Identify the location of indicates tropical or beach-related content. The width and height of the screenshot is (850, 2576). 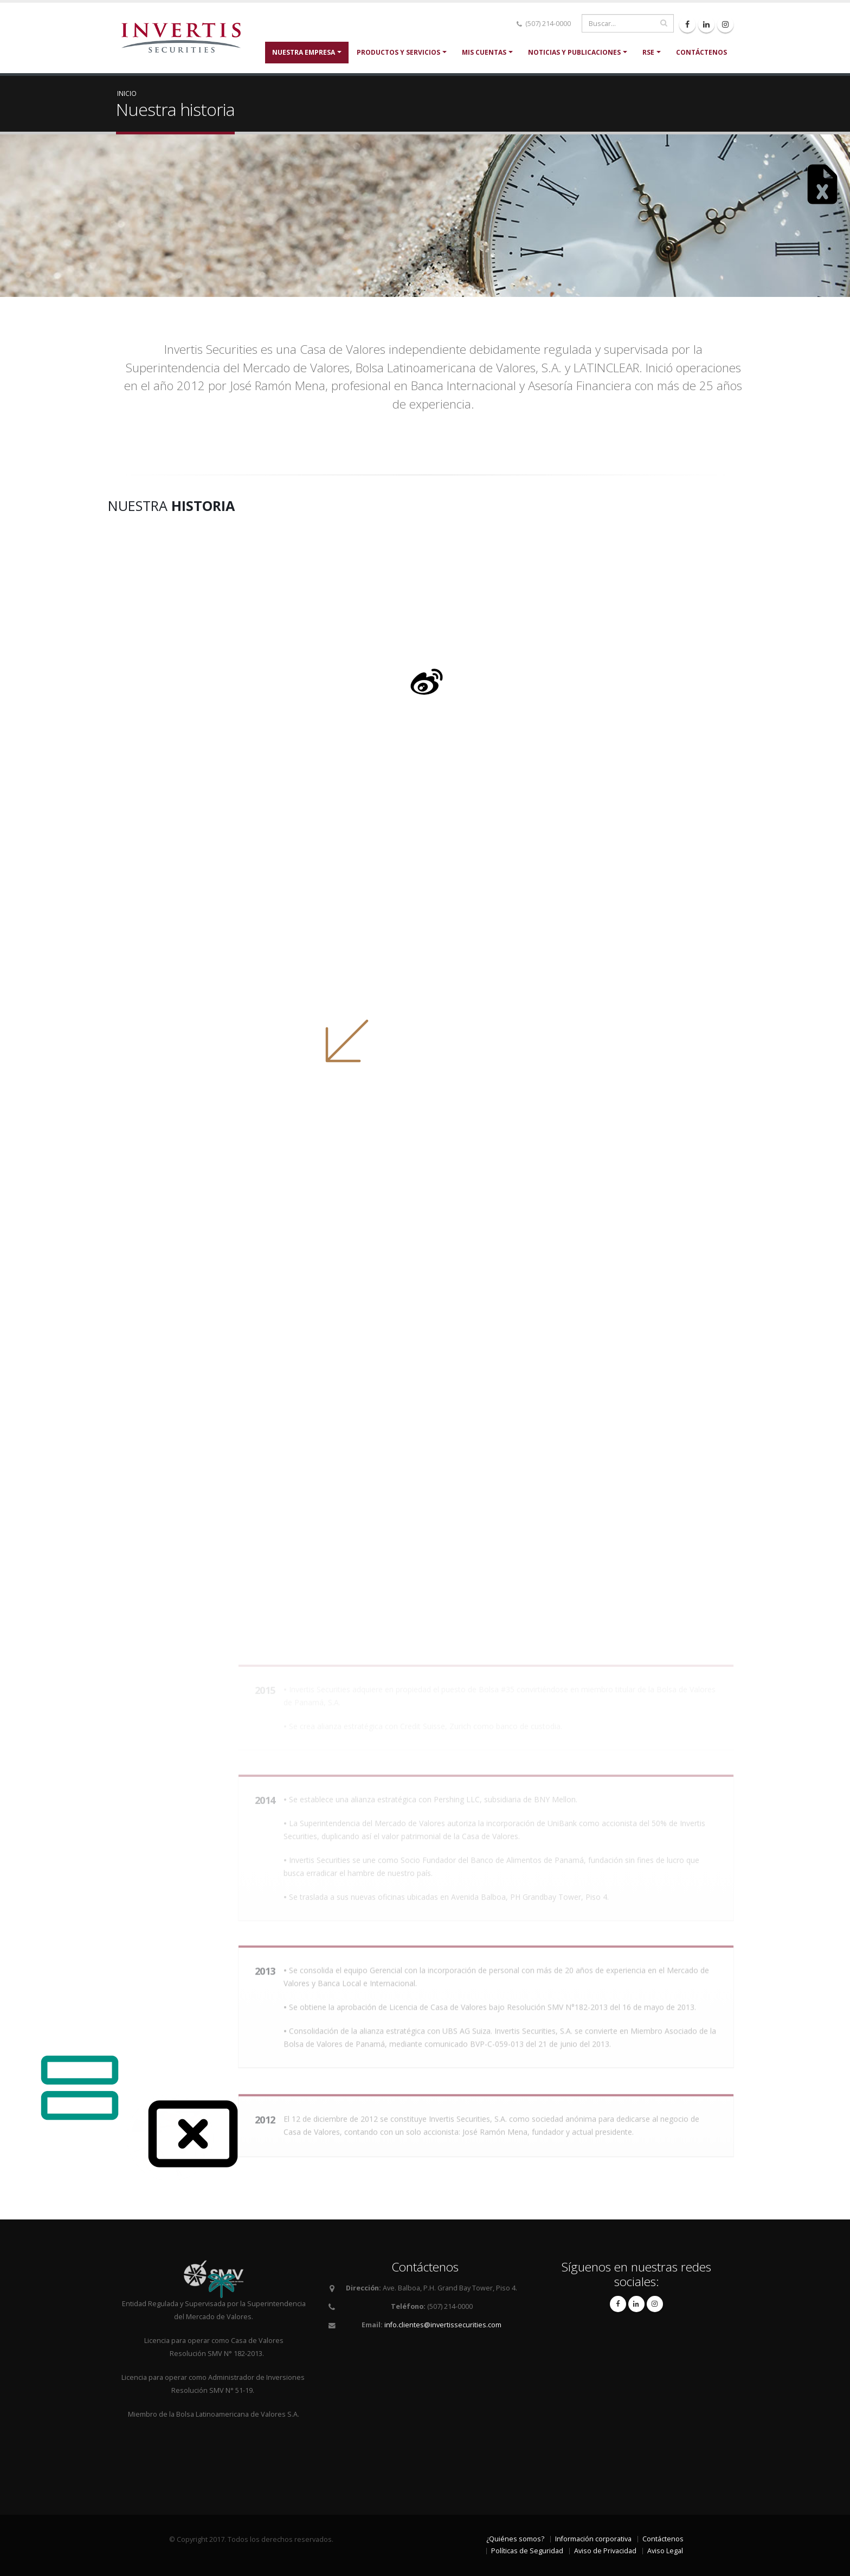
(221, 2285).